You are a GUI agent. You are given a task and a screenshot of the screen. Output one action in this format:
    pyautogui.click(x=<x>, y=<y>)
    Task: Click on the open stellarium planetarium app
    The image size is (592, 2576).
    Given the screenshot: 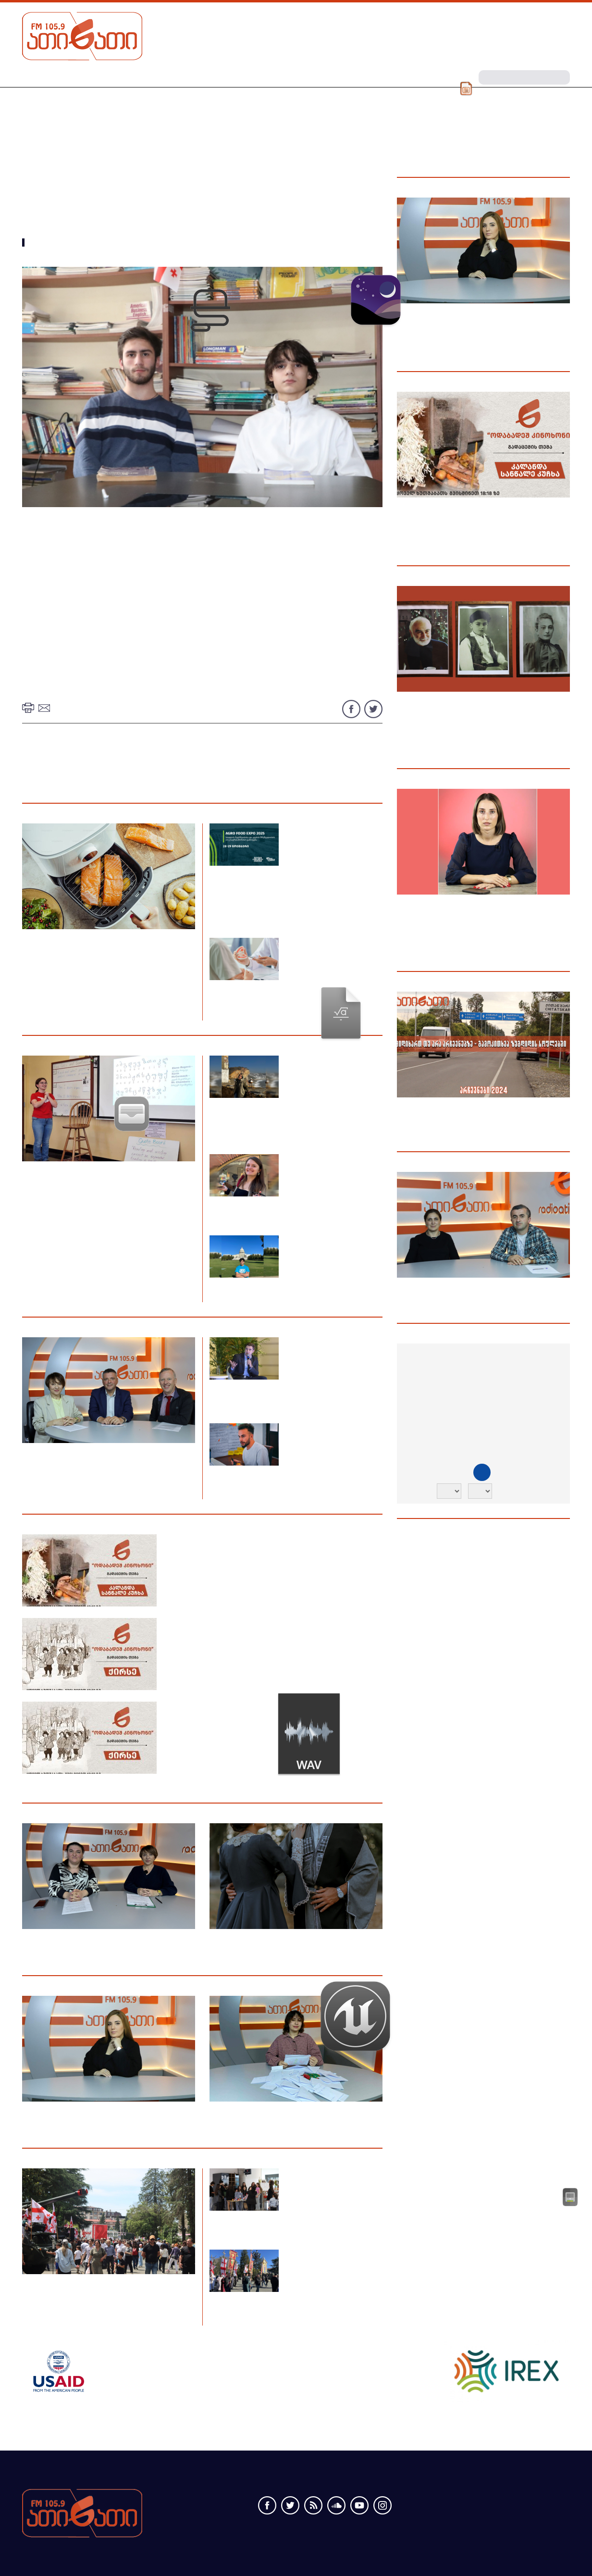 What is the action you would take?
    pyautogui.click(x=376, y=300)
    